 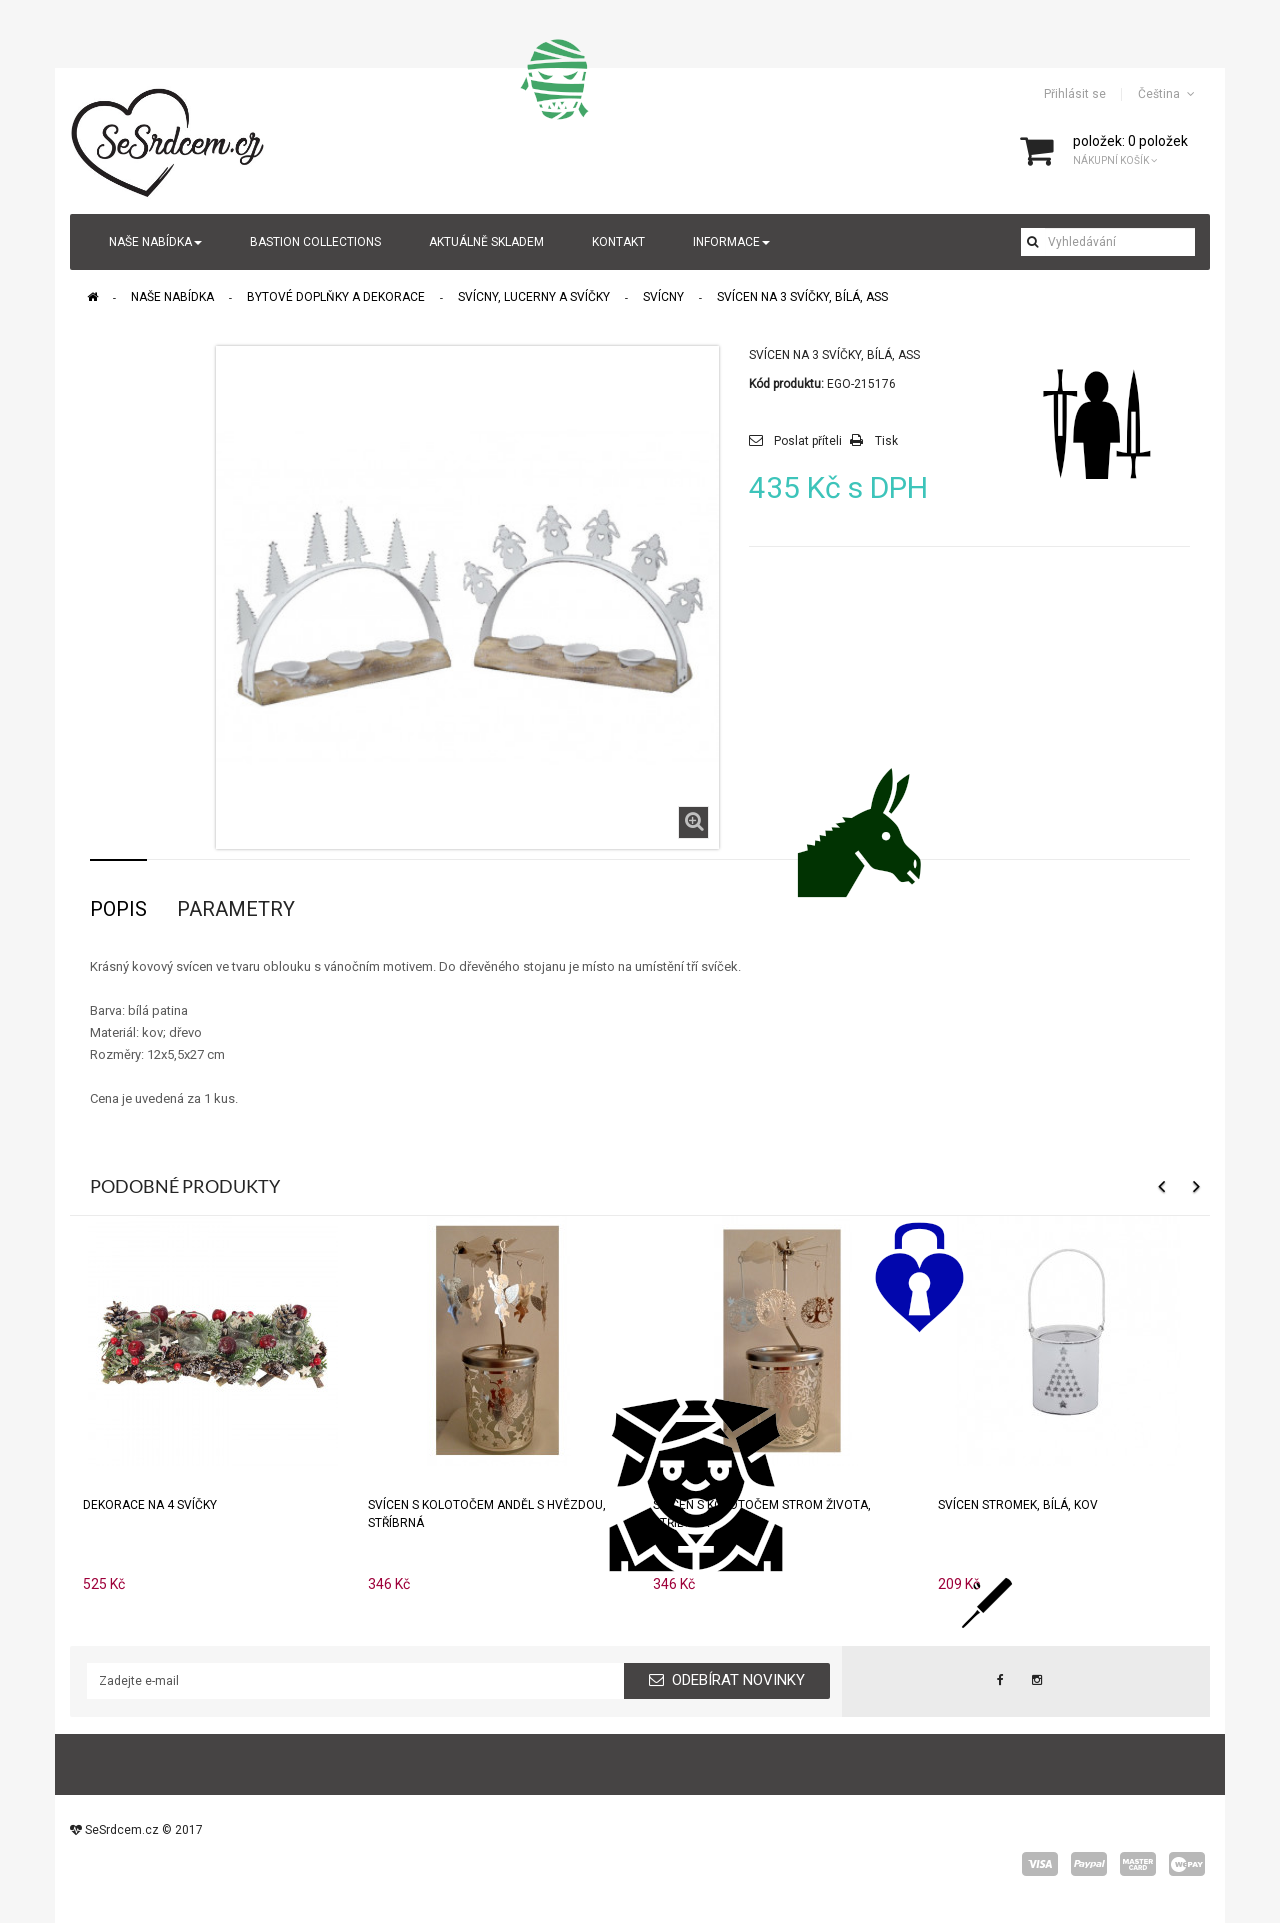 What do you see at coordinates (558, 79) in the screenshot?
I see `select mummy character or avatar` at bounding box center [558, 79].